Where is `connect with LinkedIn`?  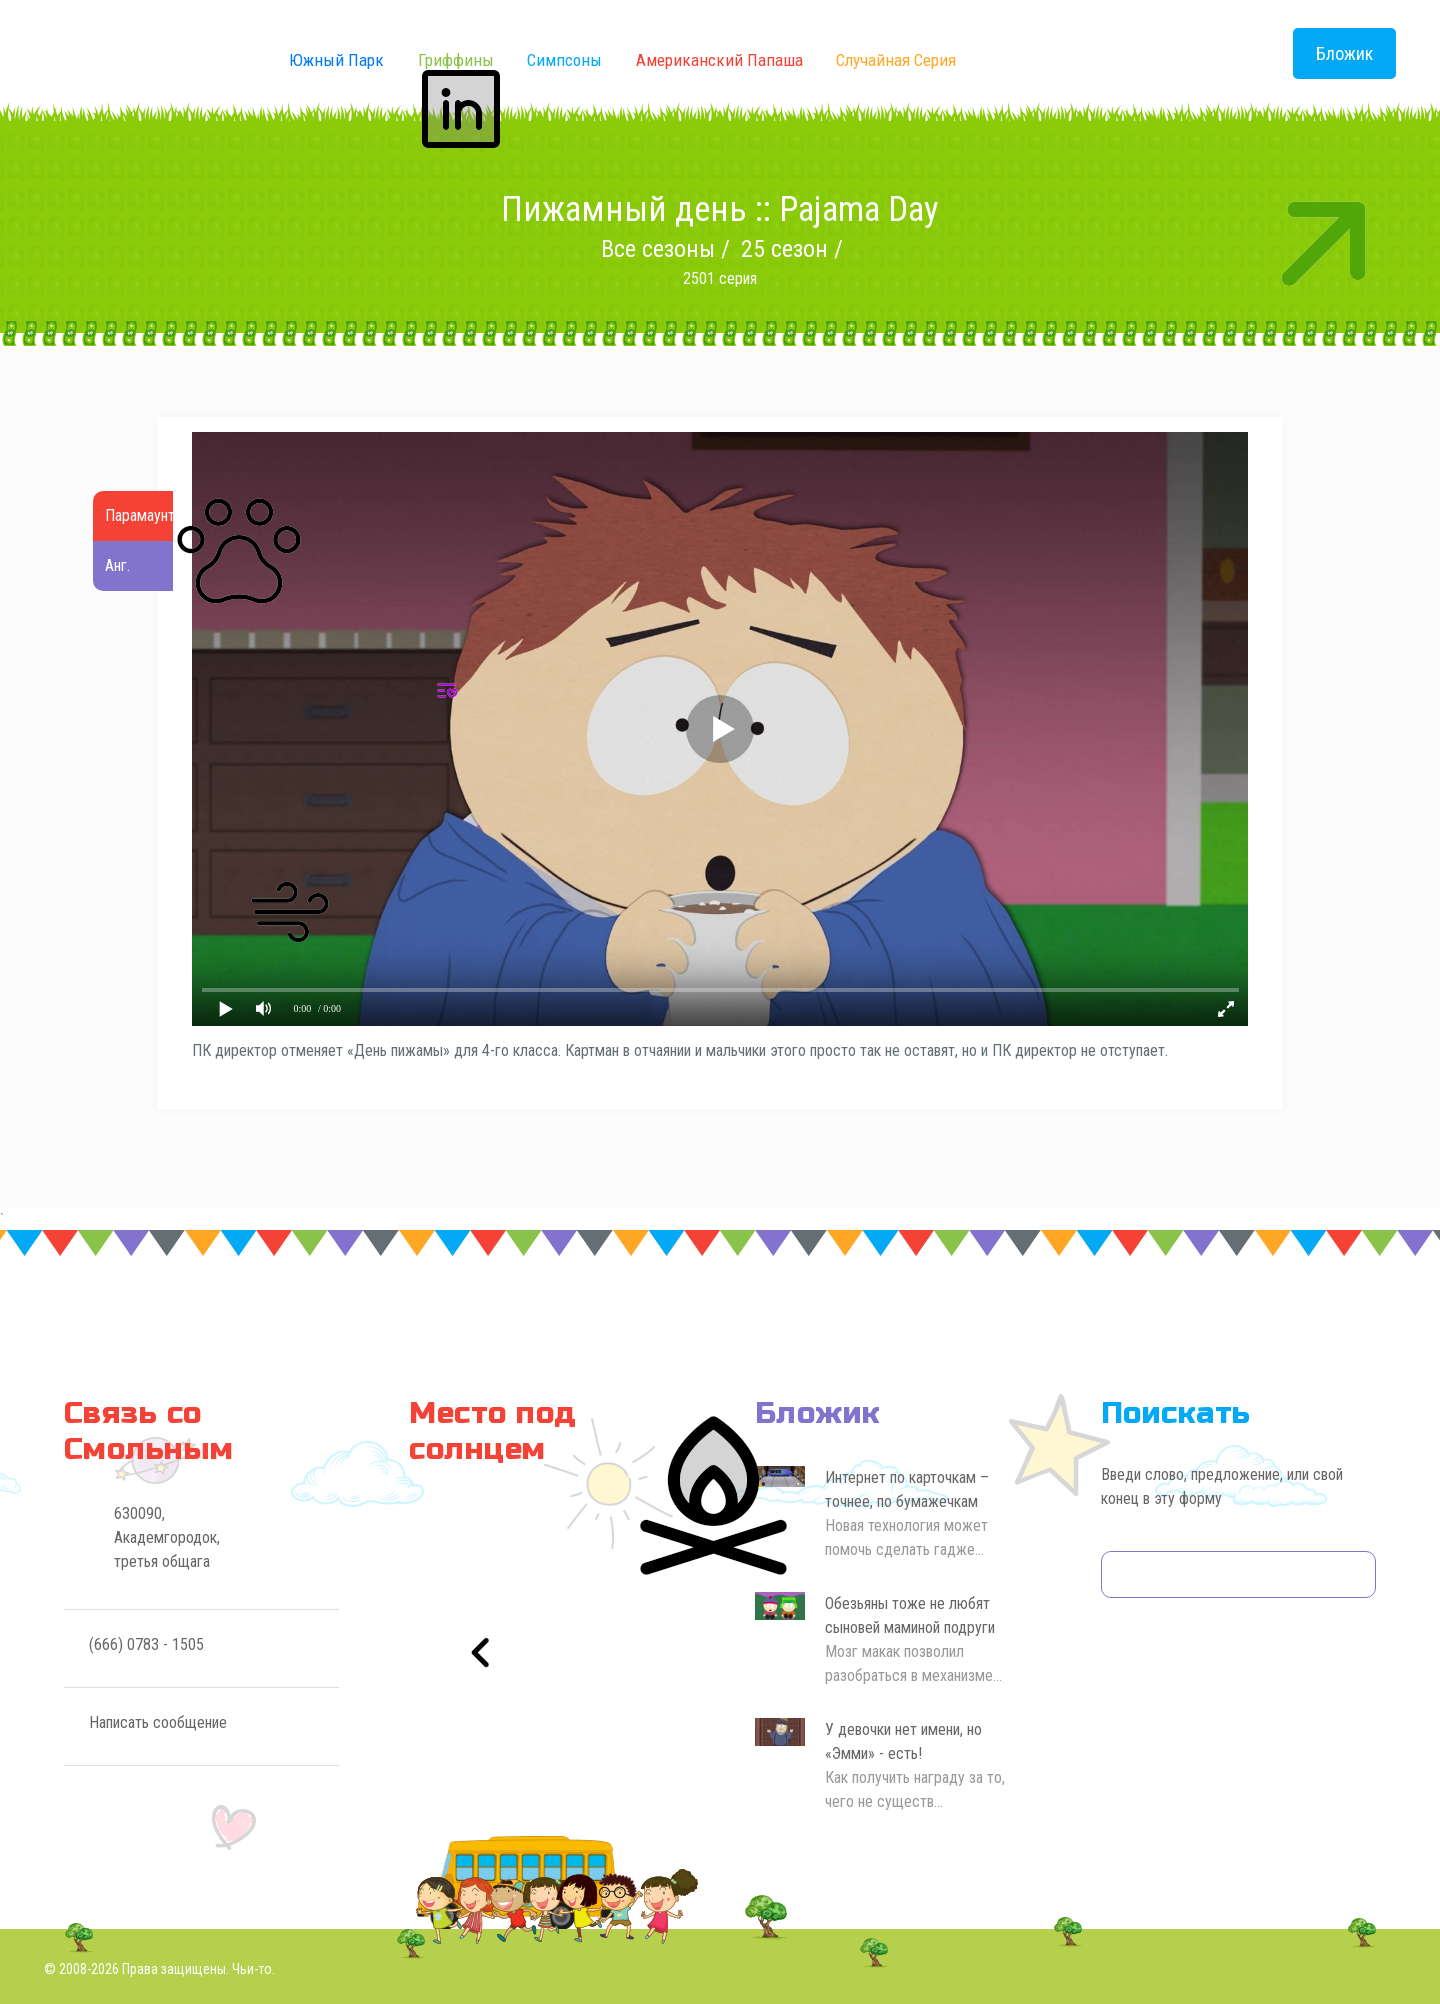 connect with LinkedIn is located at coordinates (461, 109).